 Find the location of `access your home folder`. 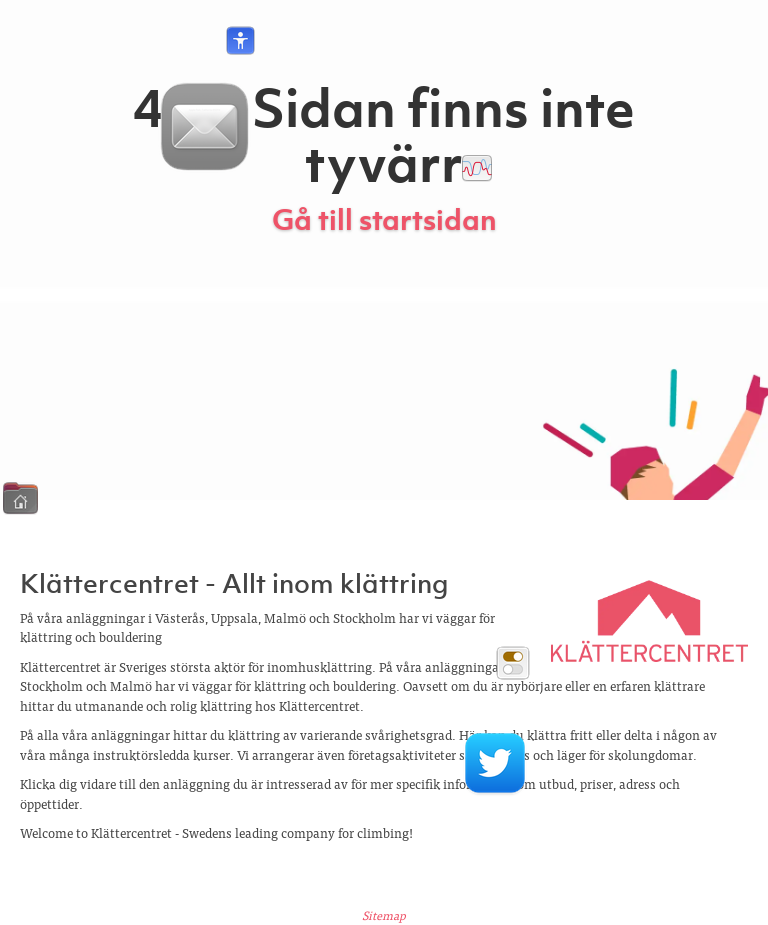

access your home folder is located at coordinates (20, 497).